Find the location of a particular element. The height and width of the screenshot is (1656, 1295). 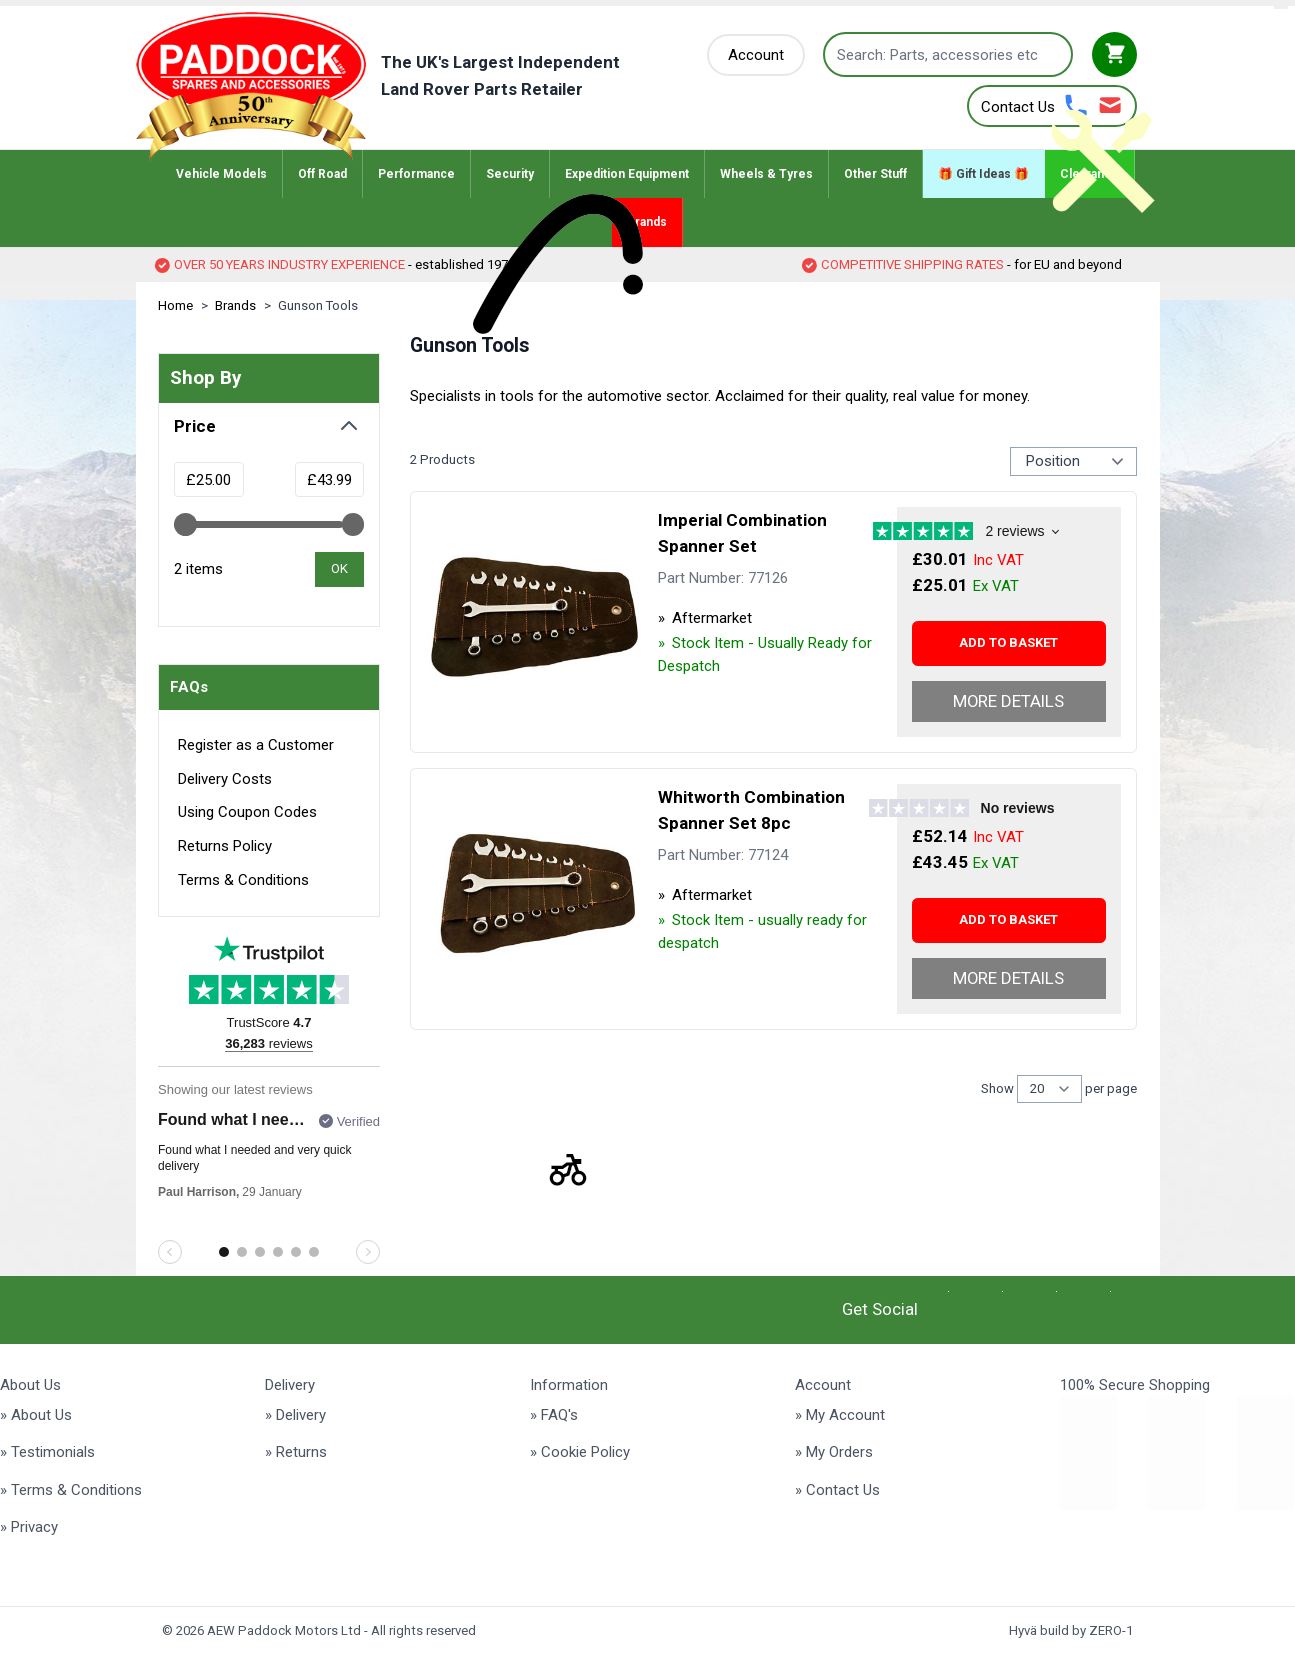

select motorcycle as transportation mode is located at coordinates (568, 1169).